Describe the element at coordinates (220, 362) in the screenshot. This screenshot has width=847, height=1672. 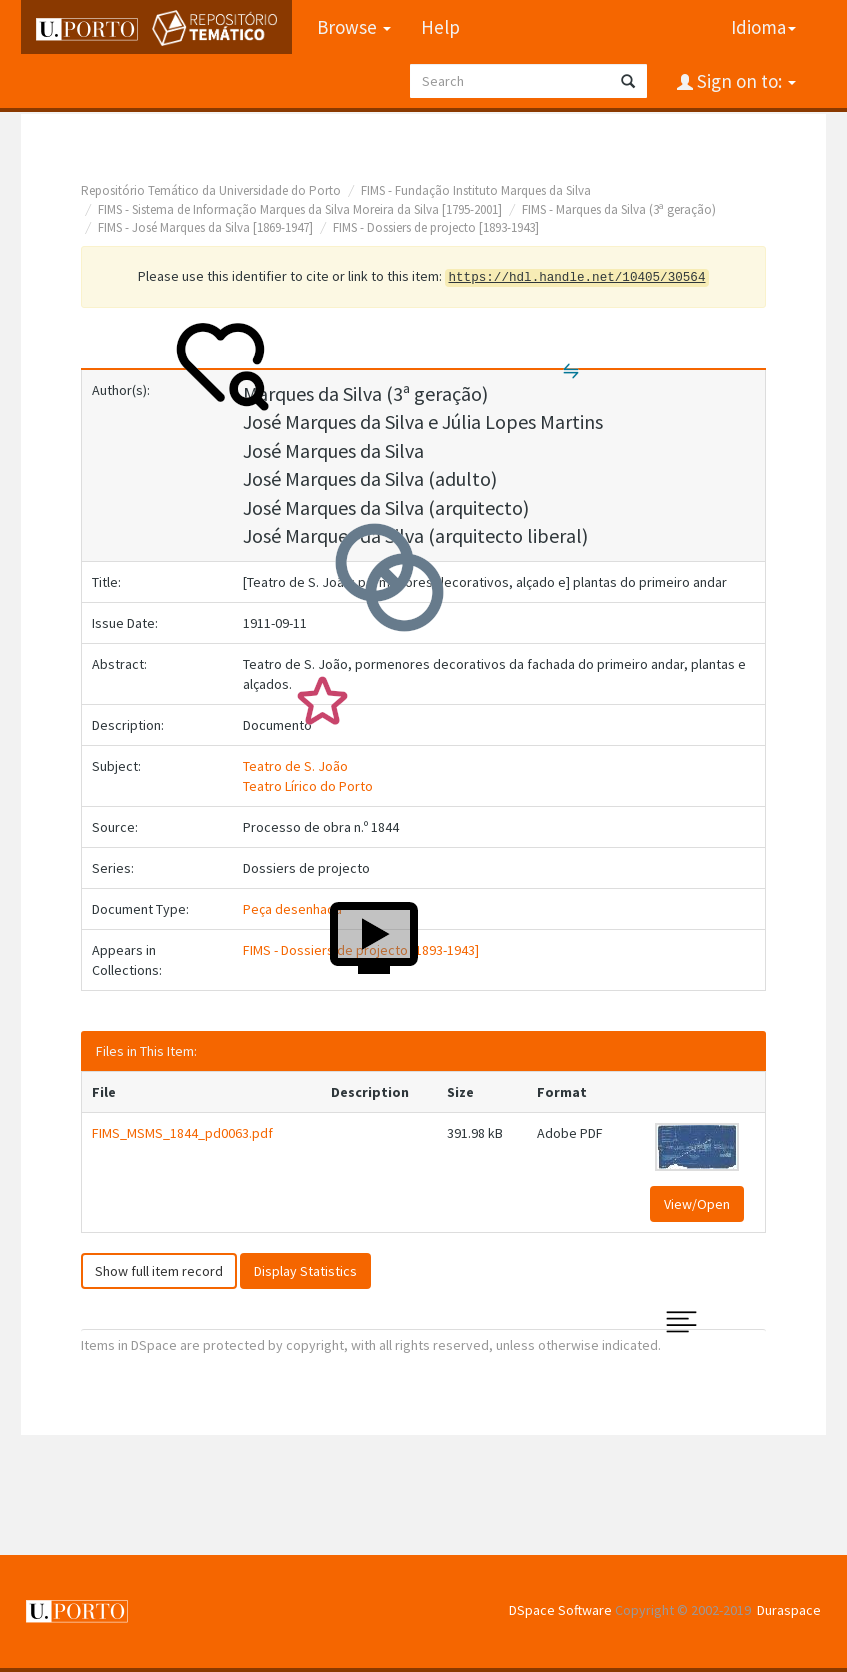
I see `search your liked or favorited items` at that location.